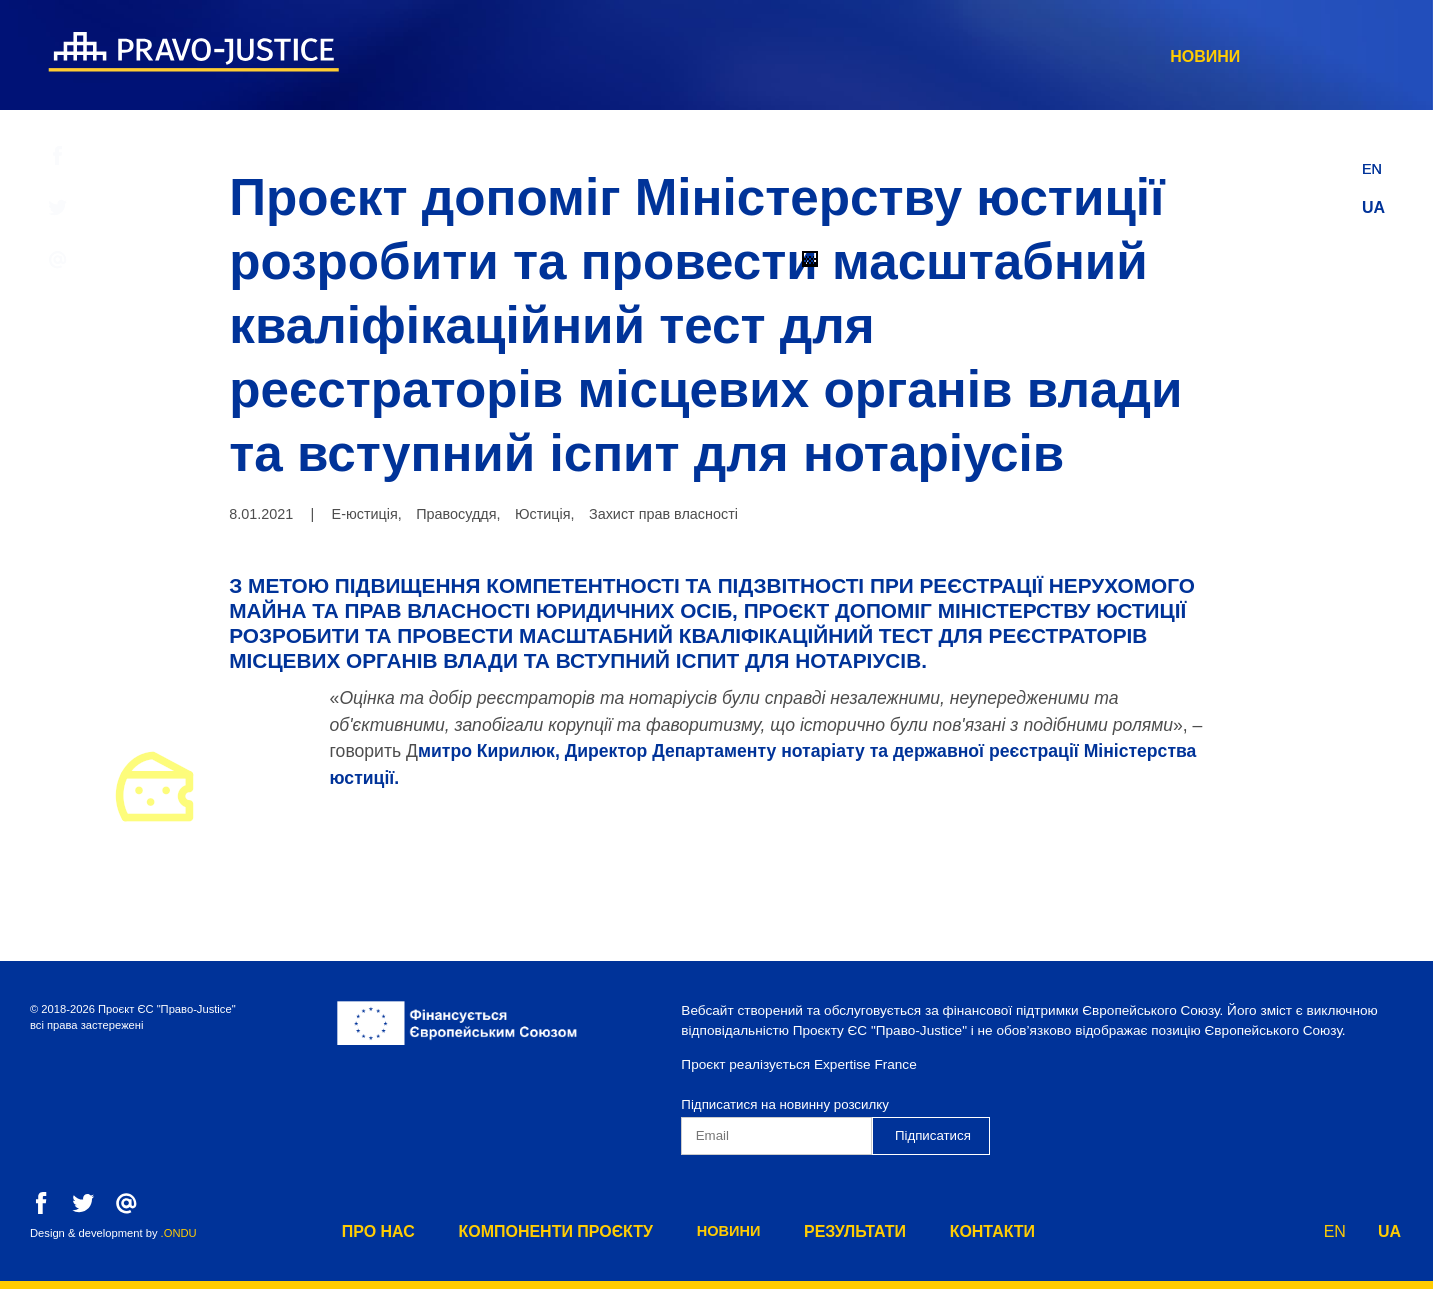  Describe the element at coordinates (154, 786) in the screenshot. I see `browse dairy or cheese products` at that location.